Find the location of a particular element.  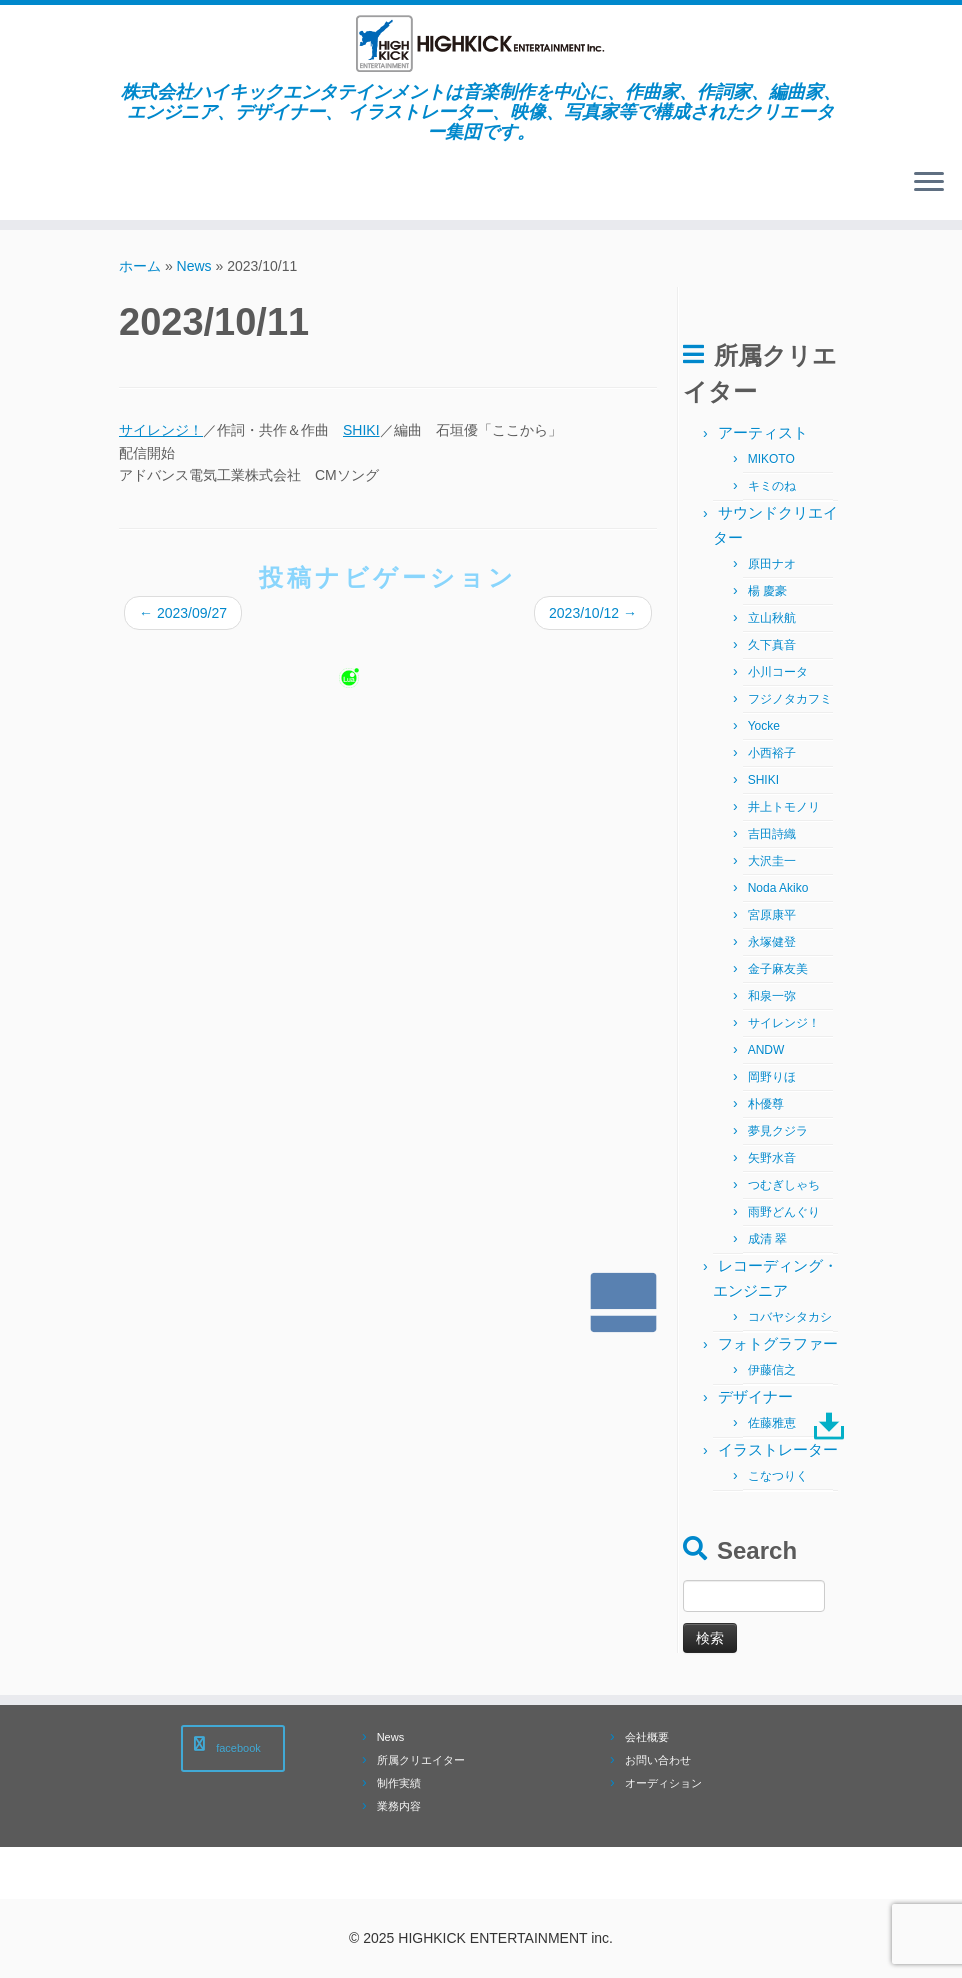

lua programming language logo is located at coordinates (349, 678).